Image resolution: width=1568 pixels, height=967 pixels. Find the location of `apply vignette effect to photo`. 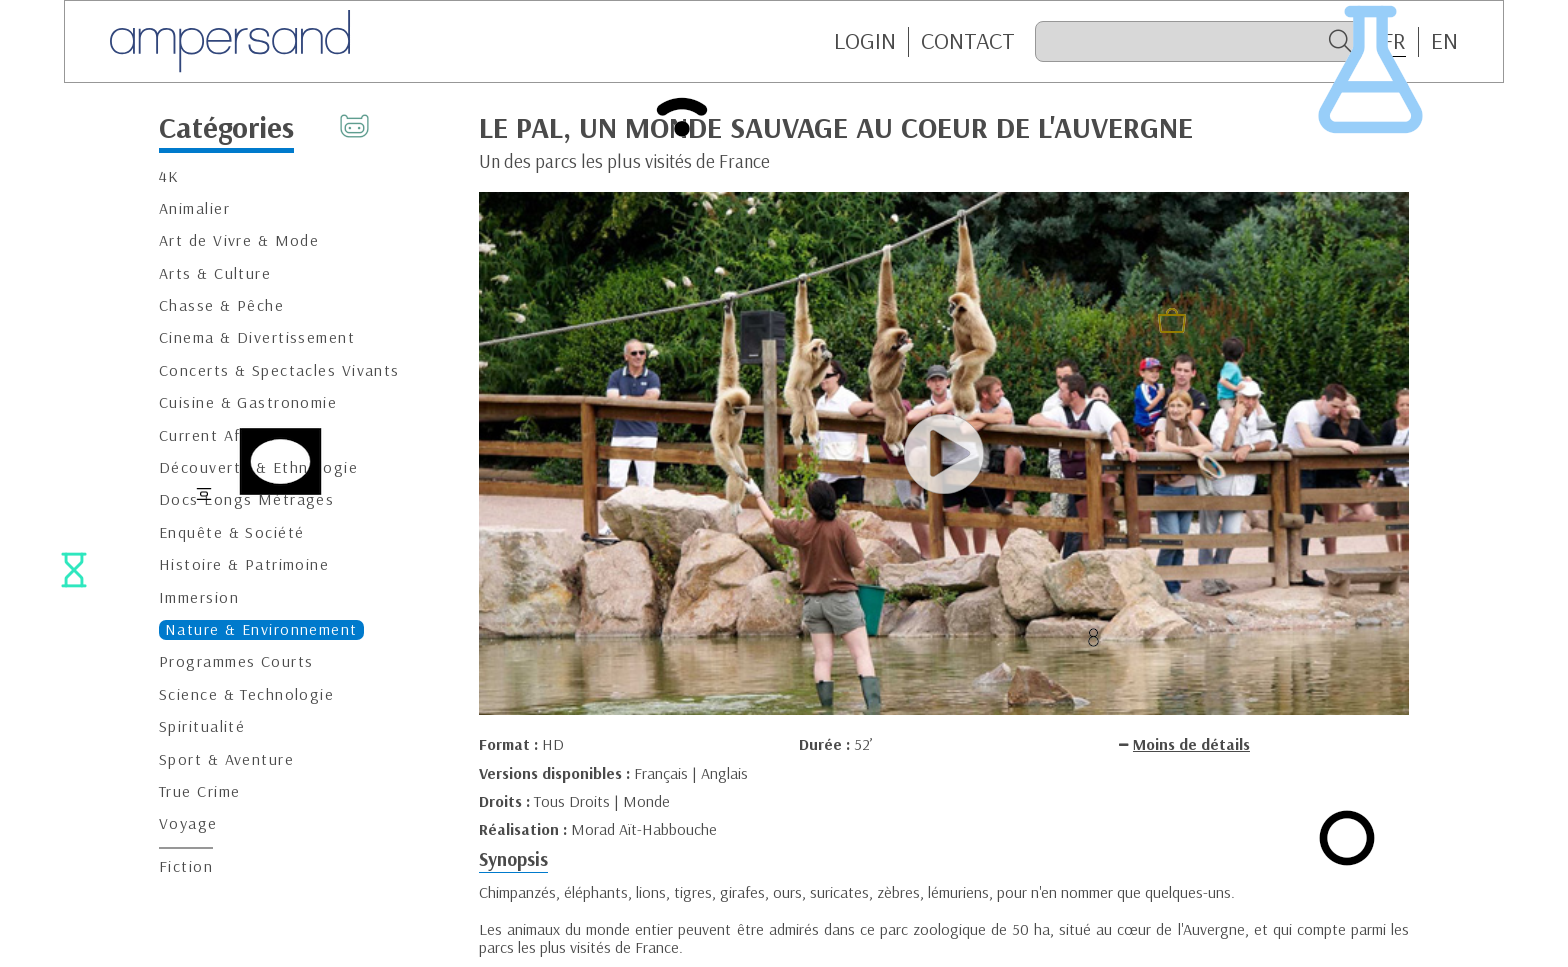

apply vignette effect to photo is located at coordinates (280, 461).